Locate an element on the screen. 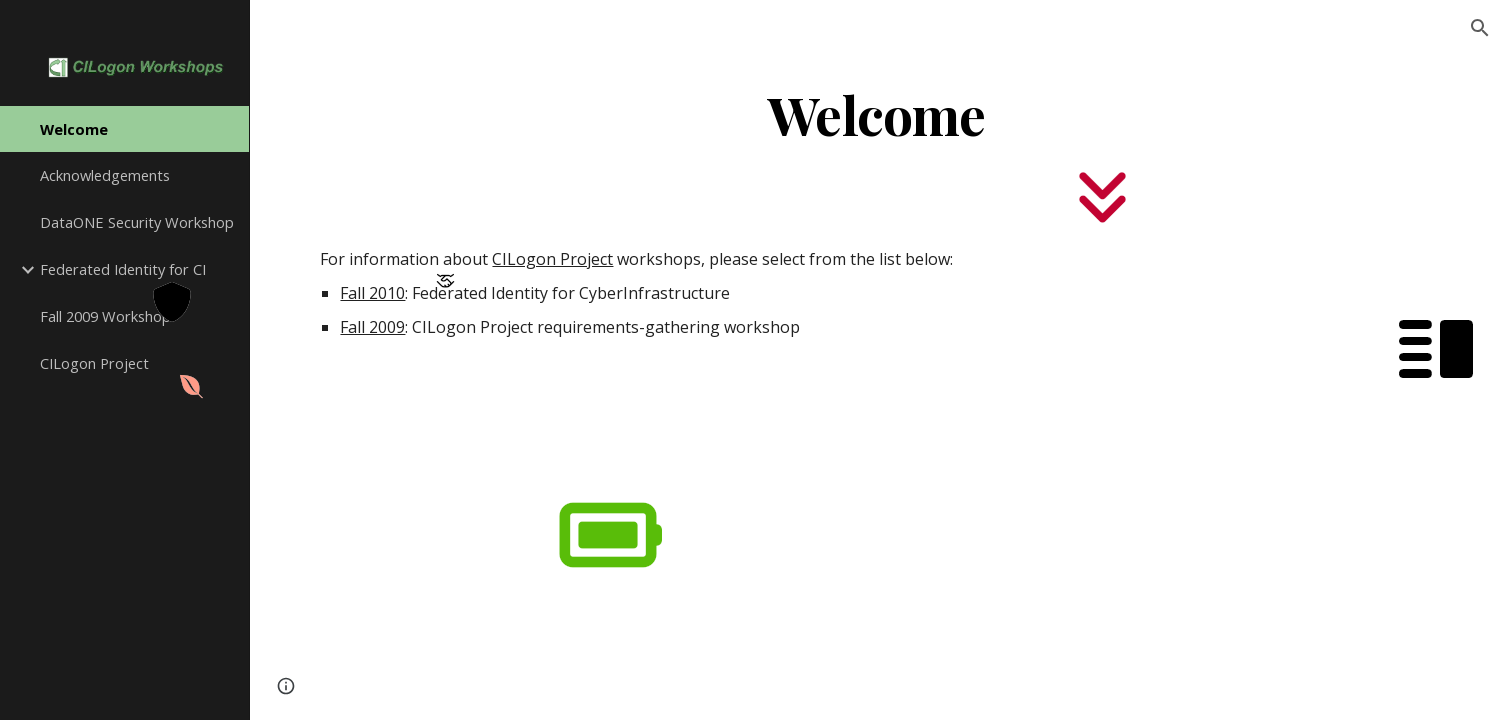 This screenshot has width=1504, height=720. indicates security or protection status is located at coordinates (172, 302).